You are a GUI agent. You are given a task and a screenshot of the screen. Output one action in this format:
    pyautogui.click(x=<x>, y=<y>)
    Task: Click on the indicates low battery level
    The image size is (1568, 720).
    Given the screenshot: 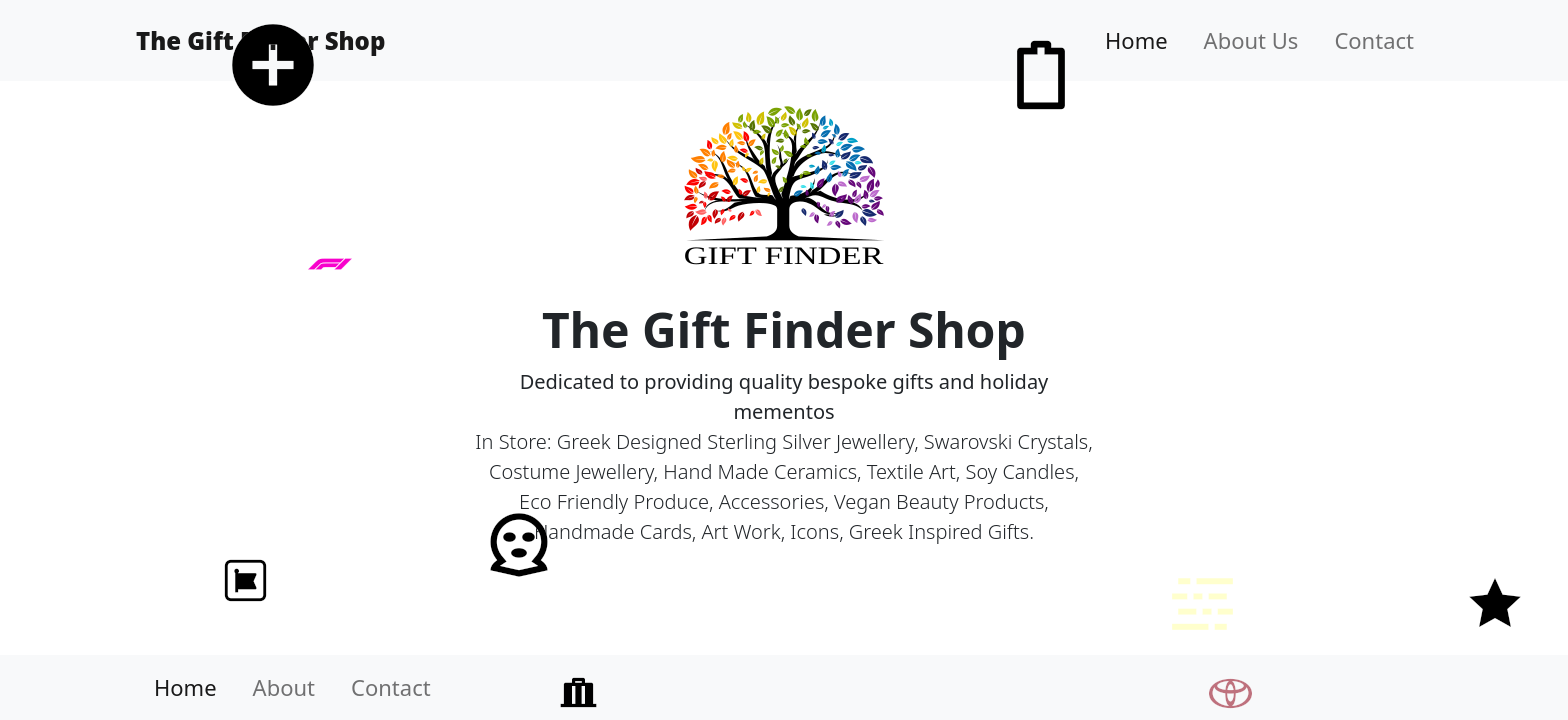 What is the action you would take?
    pyautogui.click(x=1041, y=75)
    